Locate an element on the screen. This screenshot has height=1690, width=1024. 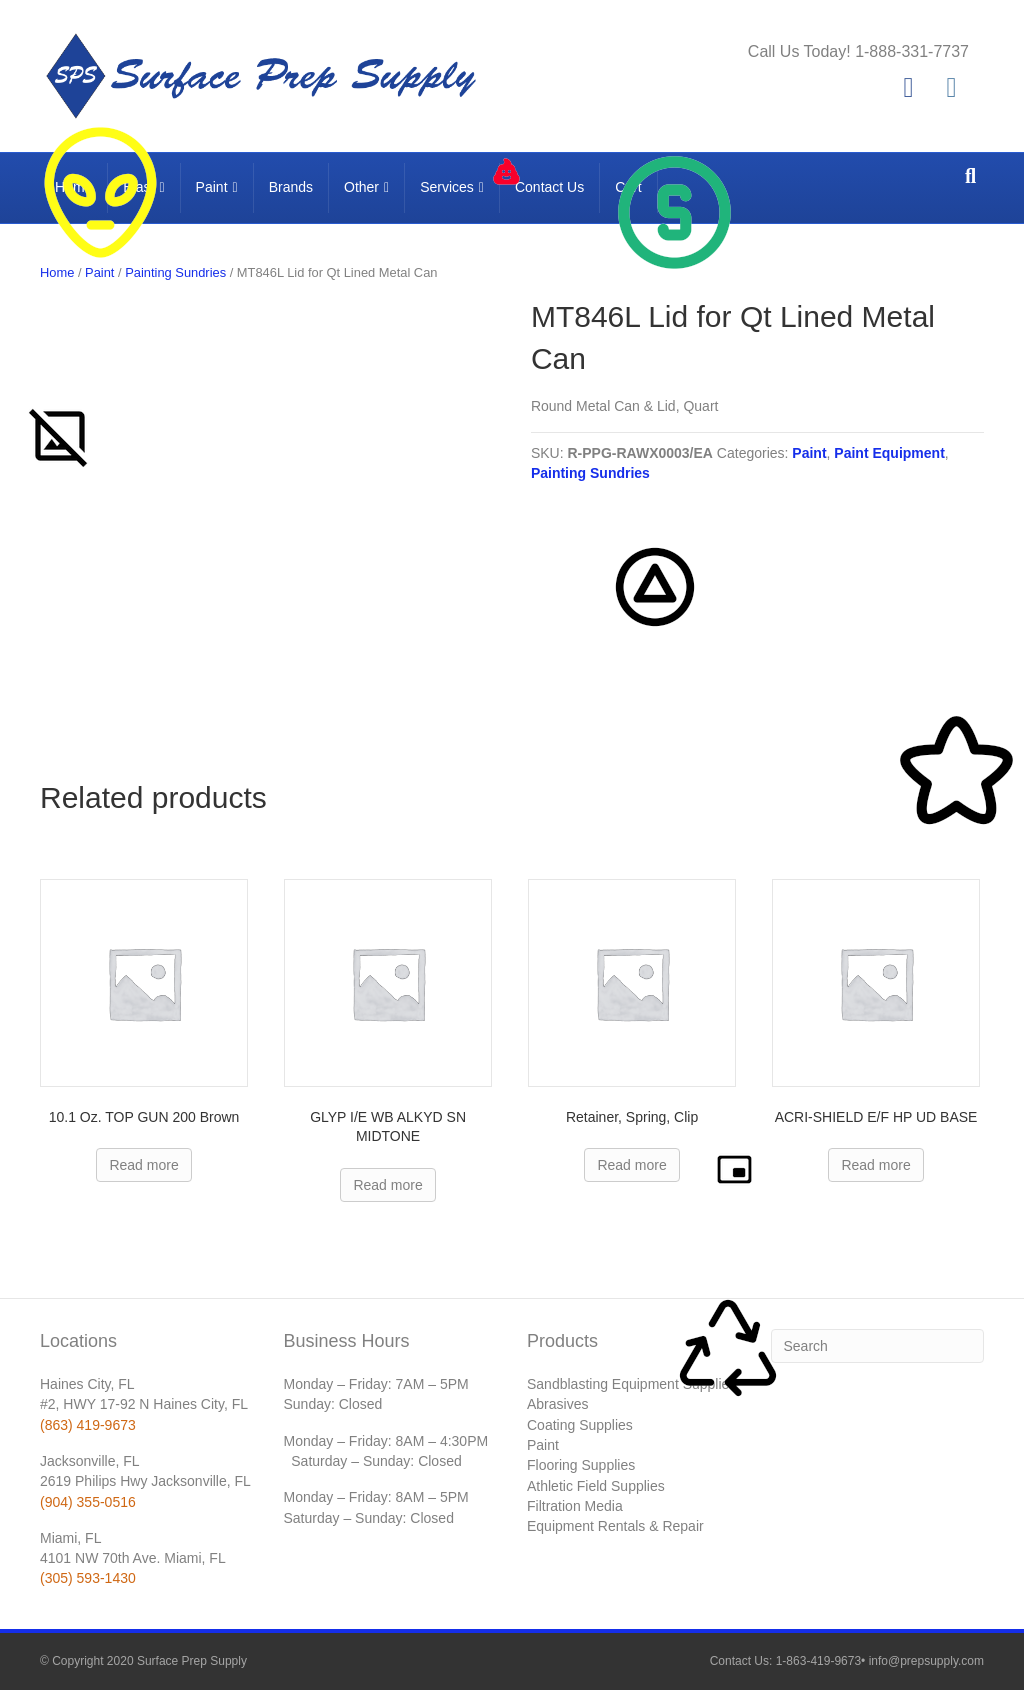
playstation triangle button symbol is located at coordinates (655, 587).